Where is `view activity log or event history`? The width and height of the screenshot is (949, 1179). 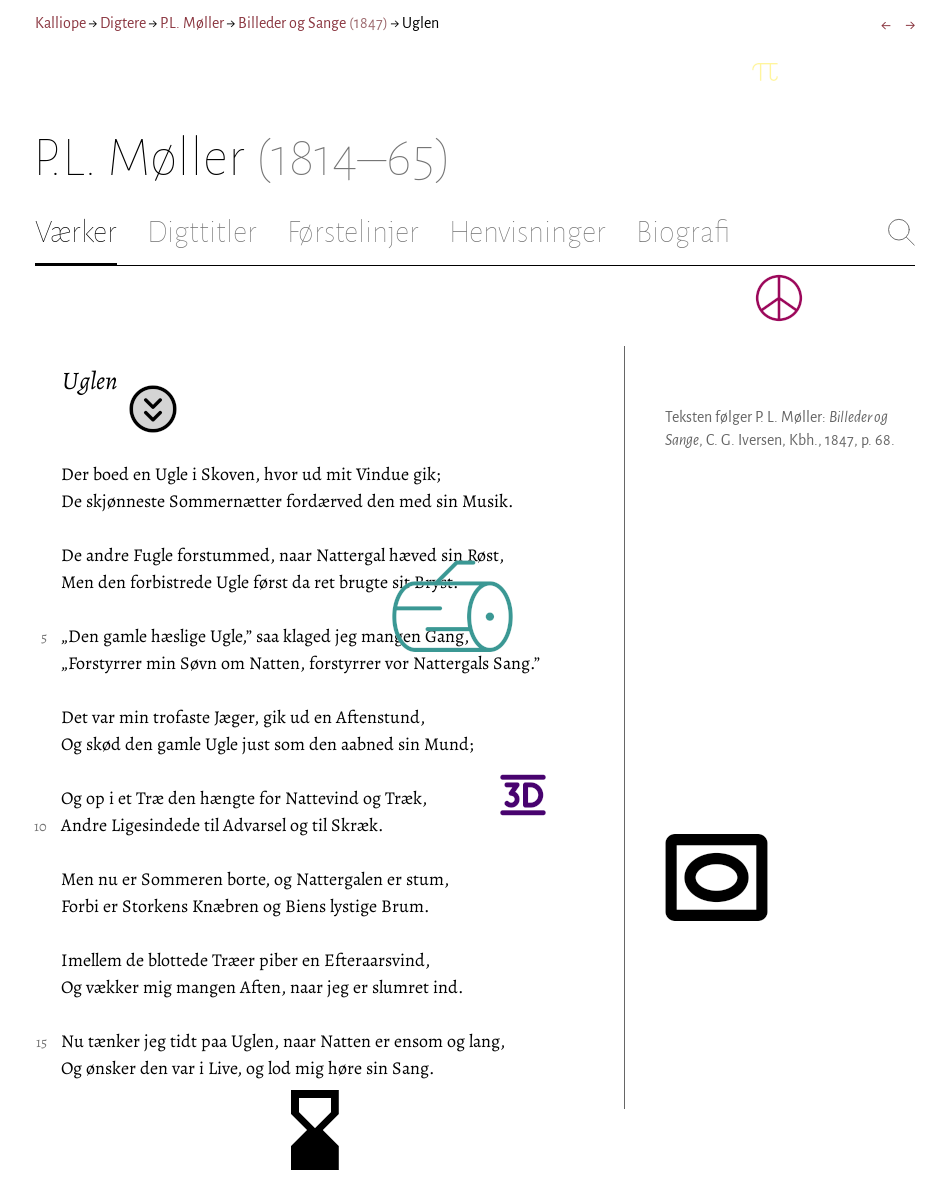
view activity log or event history is located at coordinates (452, 612).